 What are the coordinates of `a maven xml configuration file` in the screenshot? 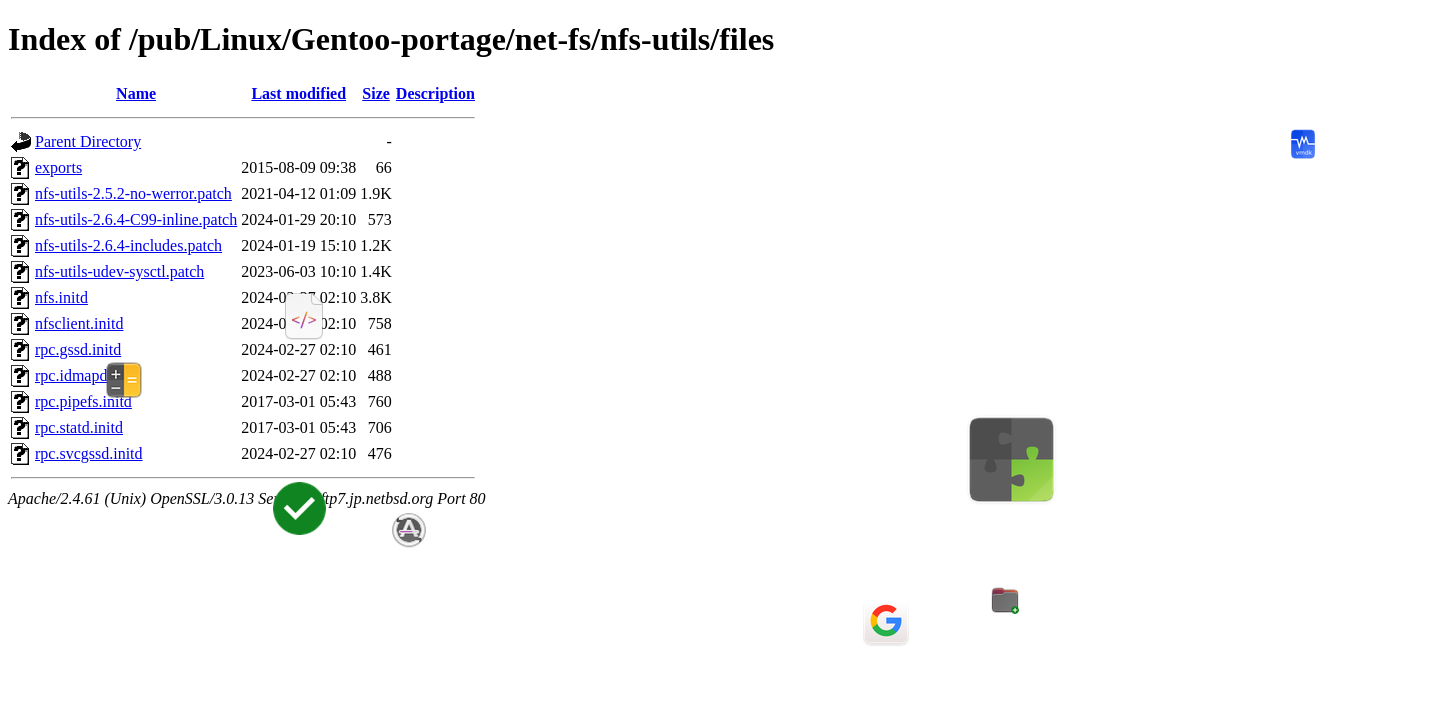 It's located at (304, 316).